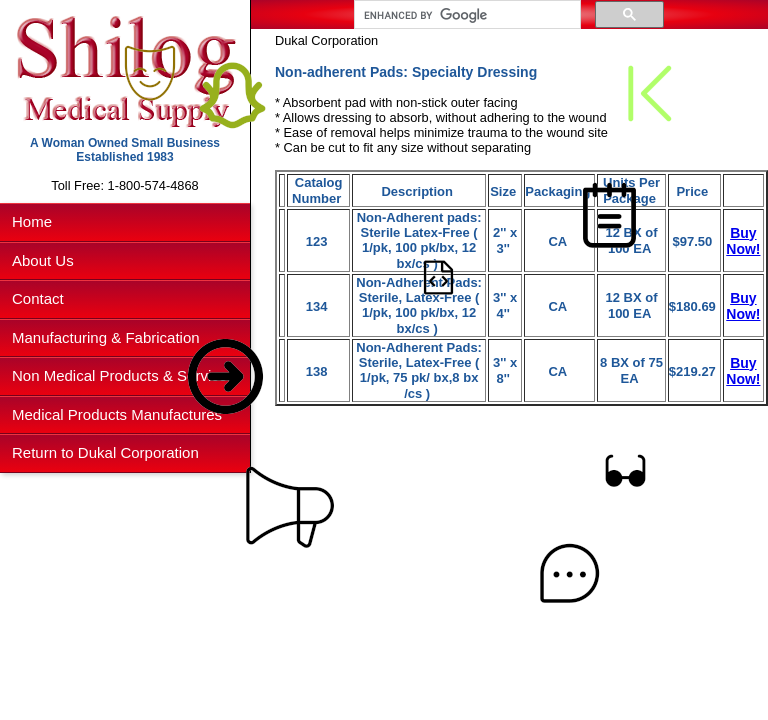 The image size is (768, 720). Describe the element at coordinates (568, 574) in the screenshot. I see `open chat or messaging` at that location.